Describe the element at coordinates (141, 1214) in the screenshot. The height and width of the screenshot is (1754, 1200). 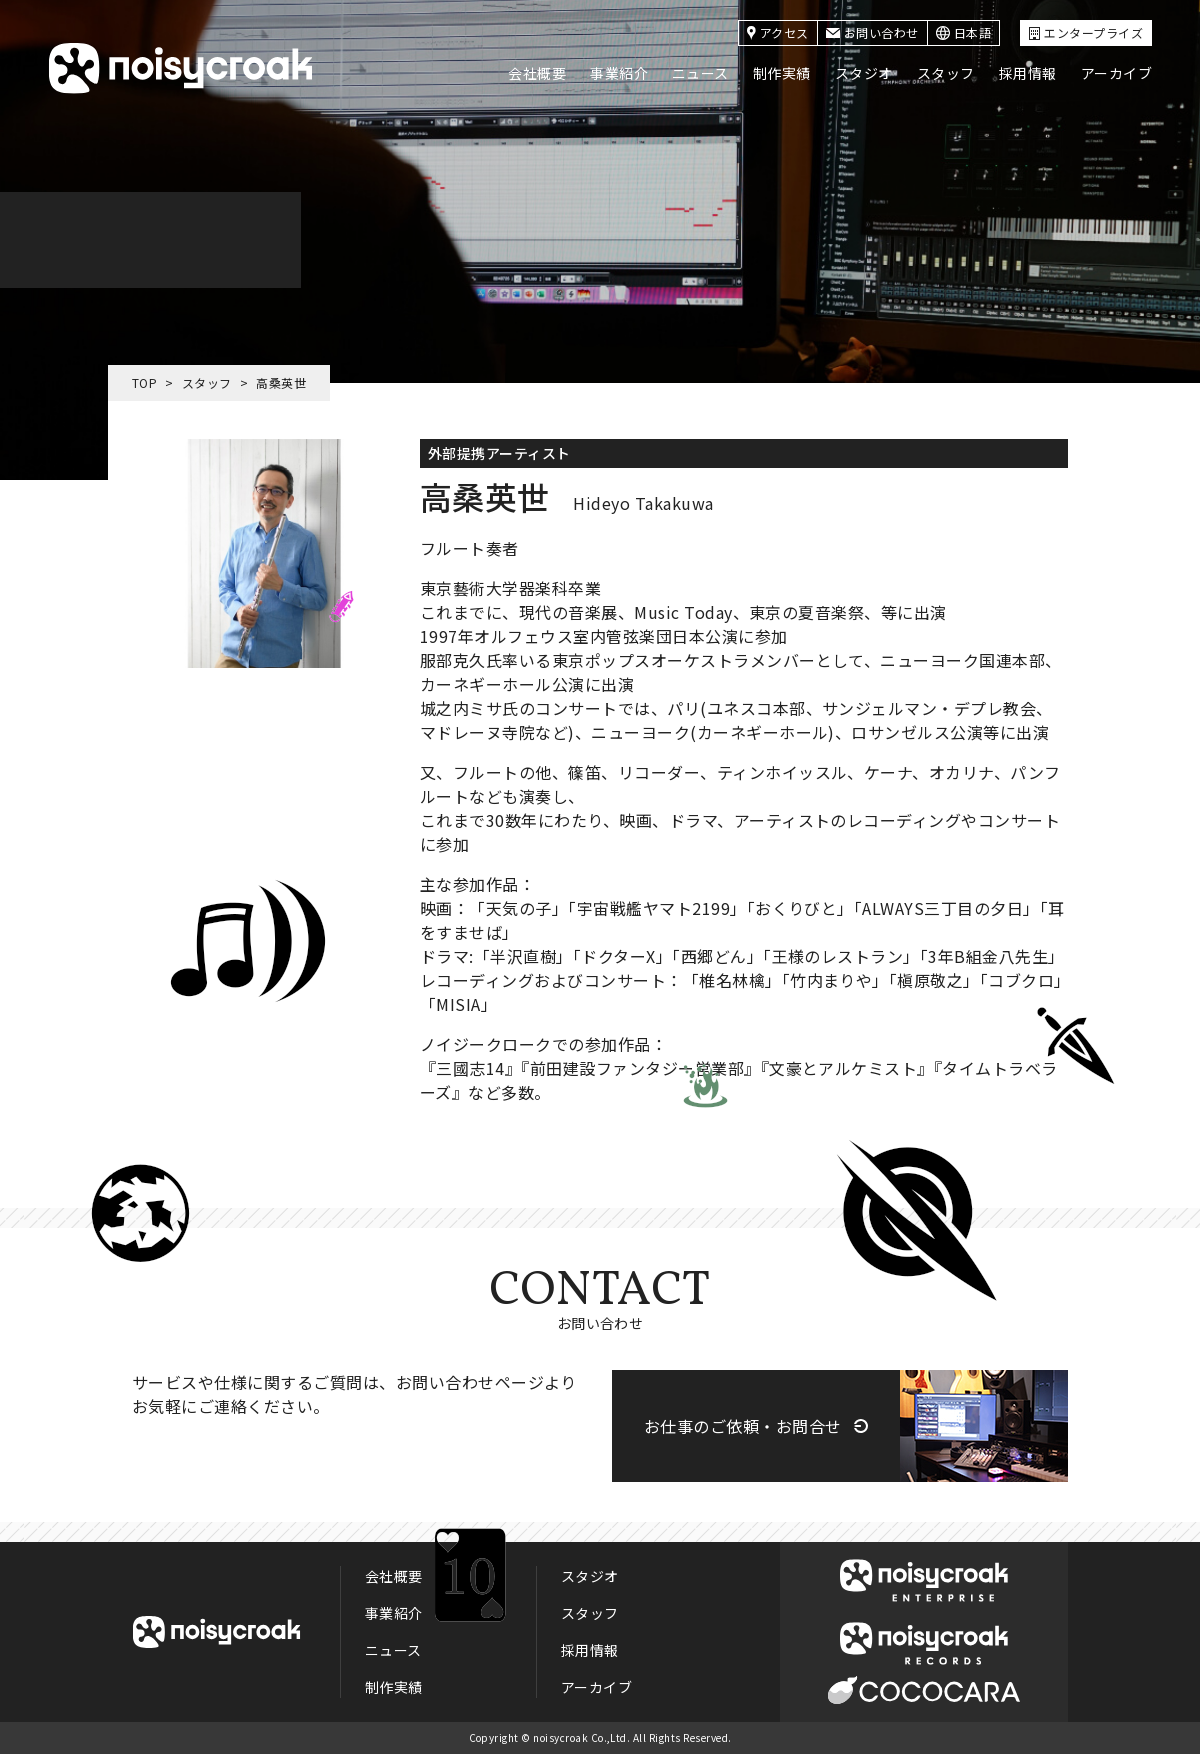
I see `view world map or global overview` at that location.